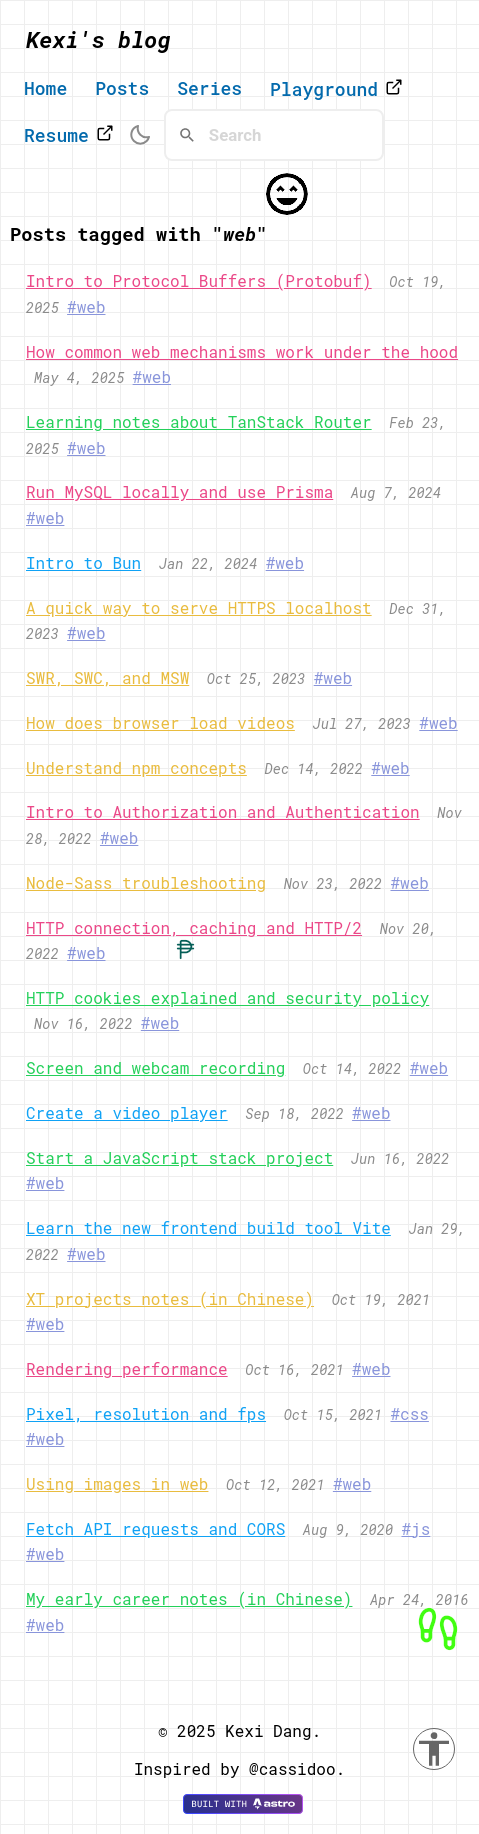  Describe the element at coordinates (438, 1629) in the screenshot. I see `view step count or walking activity` at that location.